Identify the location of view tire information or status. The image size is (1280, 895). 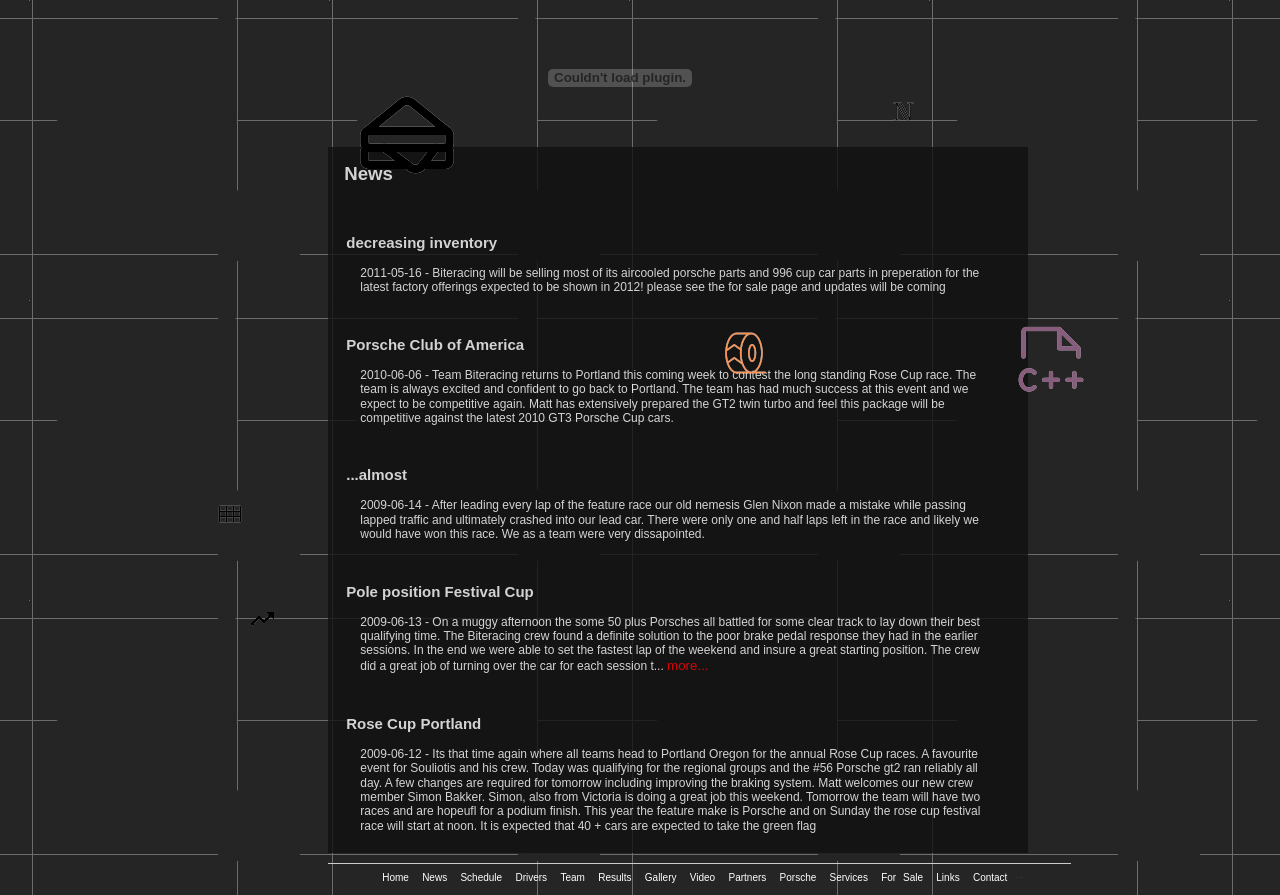
(744, 353).